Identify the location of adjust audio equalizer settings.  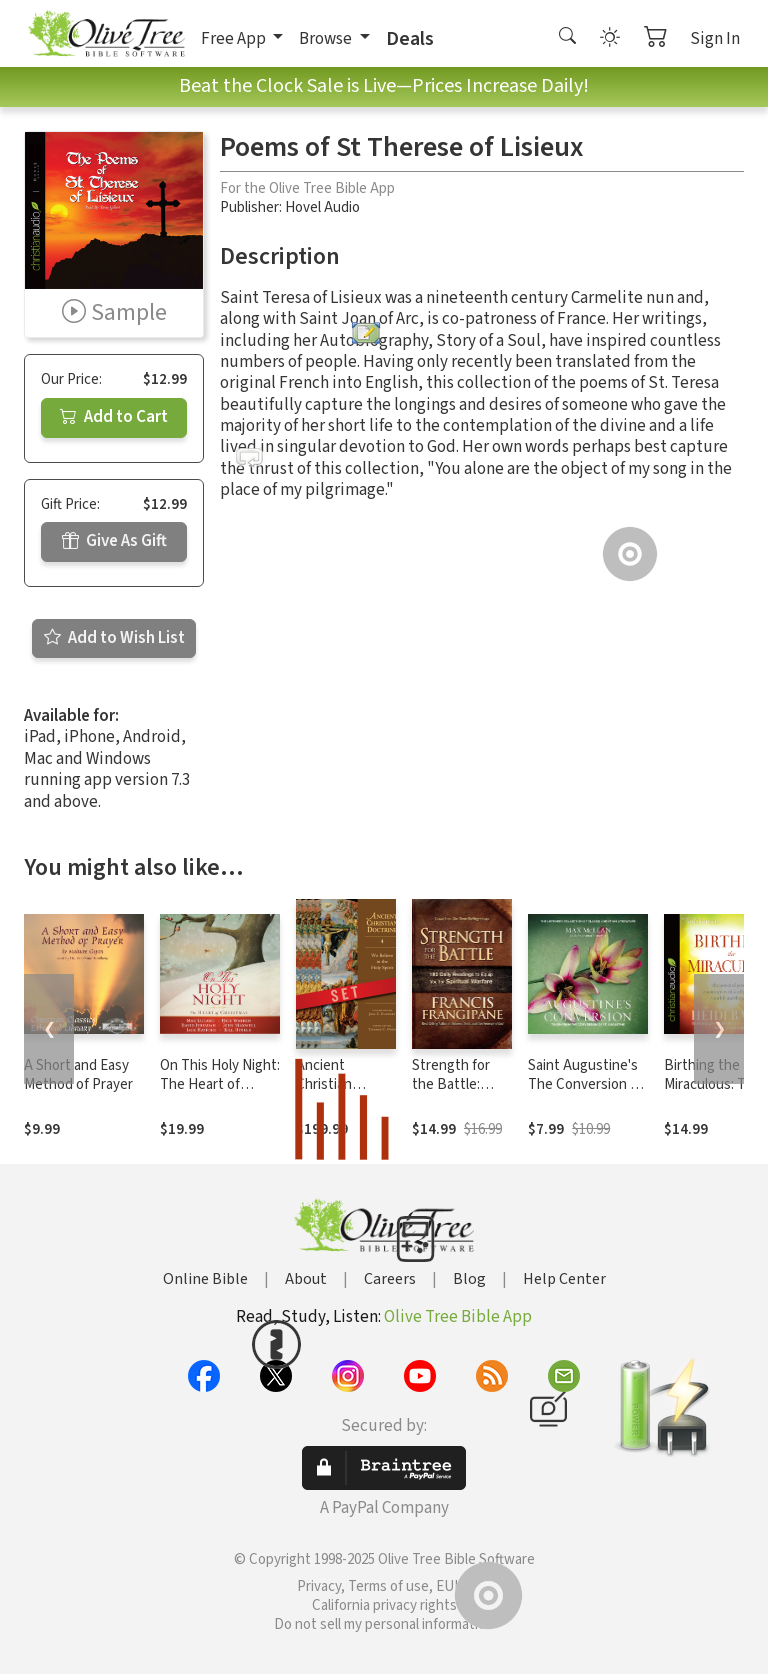
(345, 1109).